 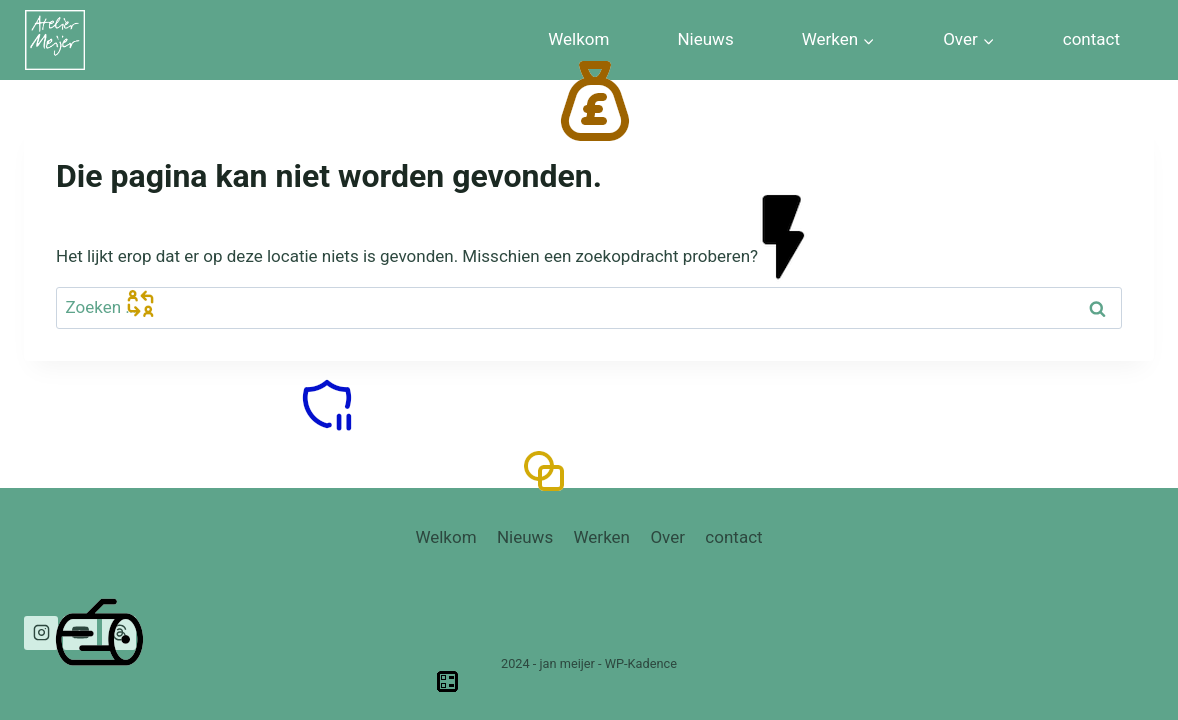 I want to click on turn on camera flash, so click(x=785, y=240).